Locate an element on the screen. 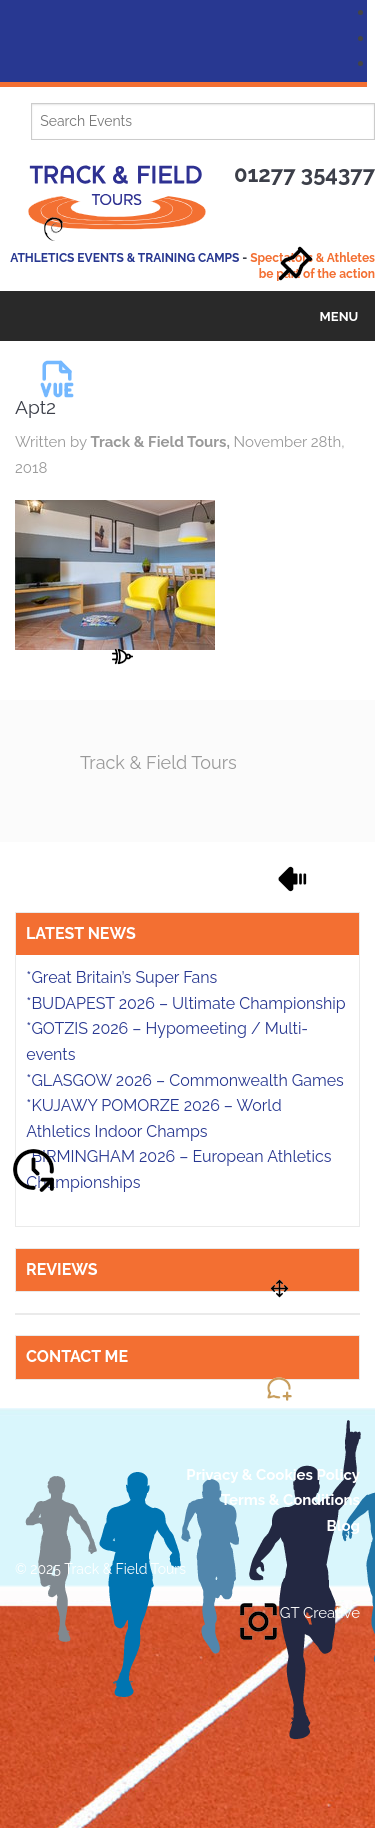 The height and width of the screenshot is (1828, 375). vue.js file type indicator is located at coordinates (57, 379).